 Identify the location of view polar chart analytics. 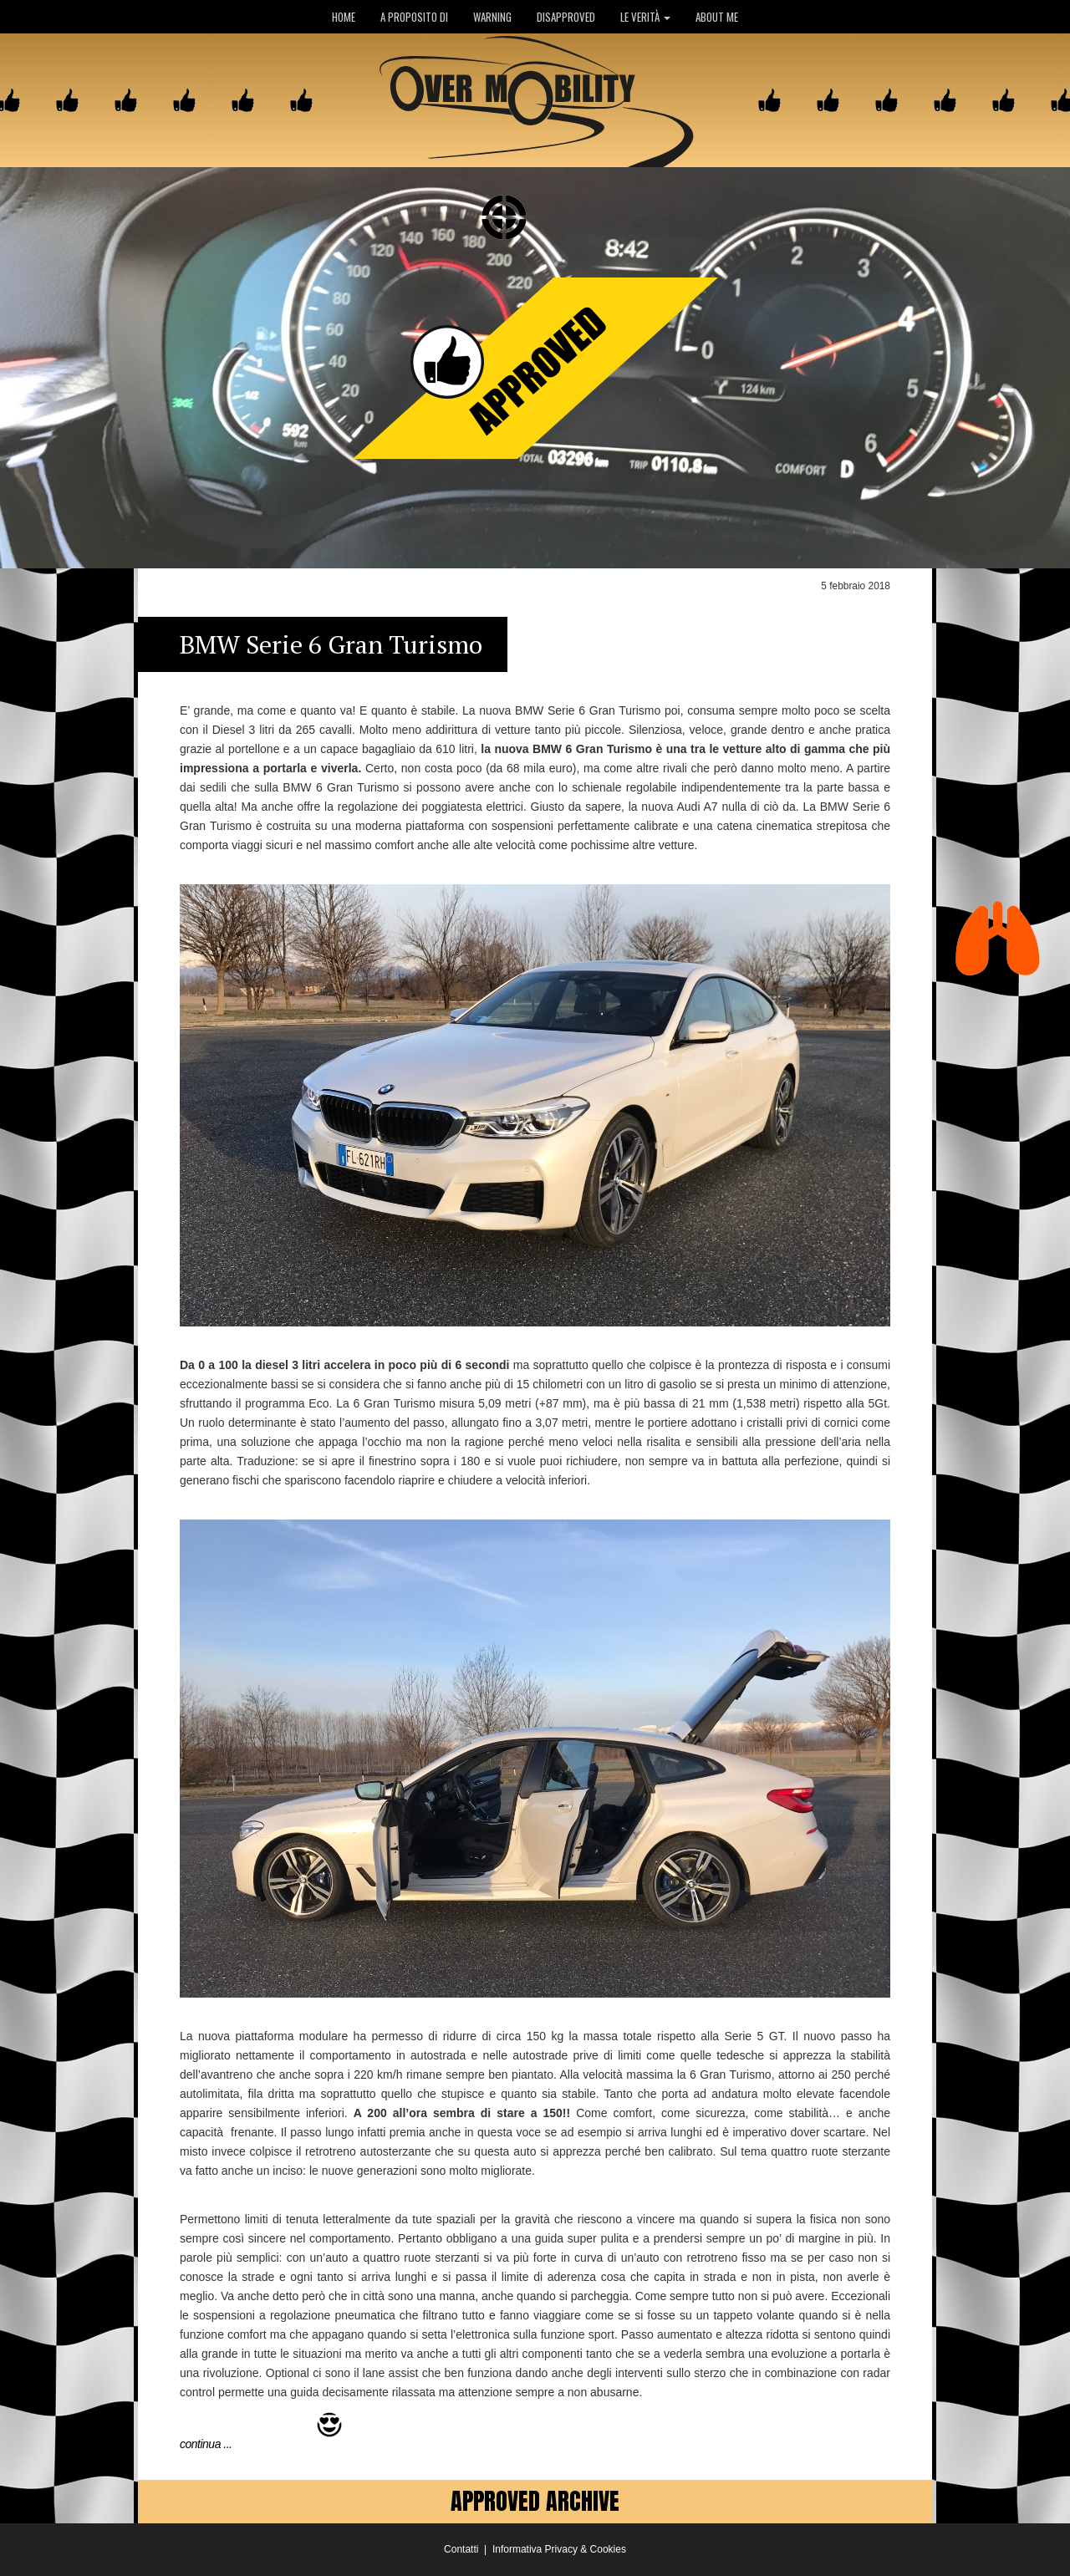
(504, 217).